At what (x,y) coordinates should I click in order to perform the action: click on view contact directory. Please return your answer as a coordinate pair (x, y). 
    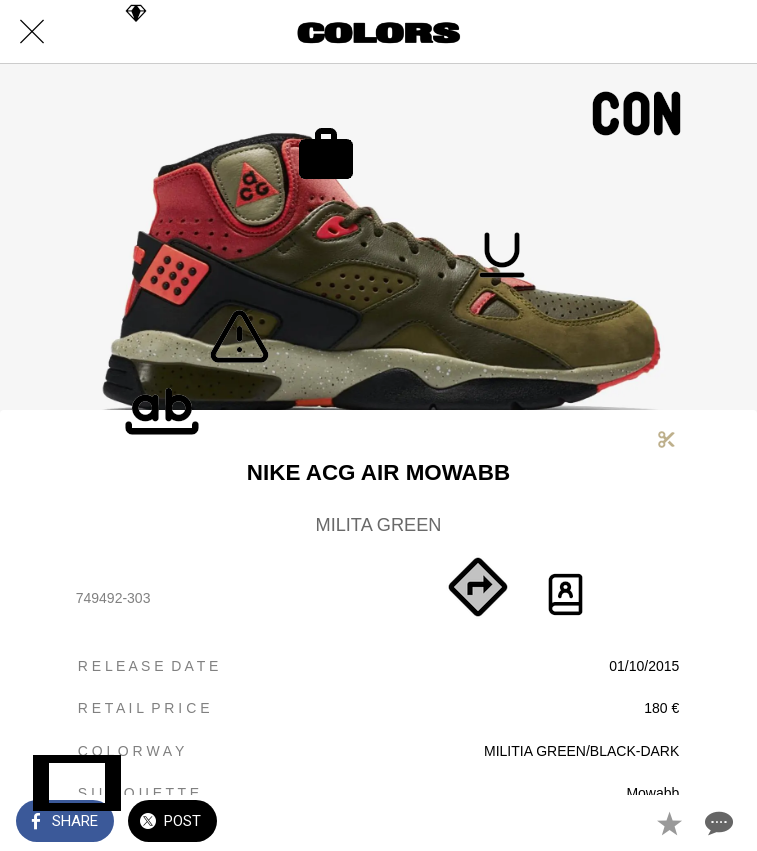
    Looking at the image, I should click on (565, 594).